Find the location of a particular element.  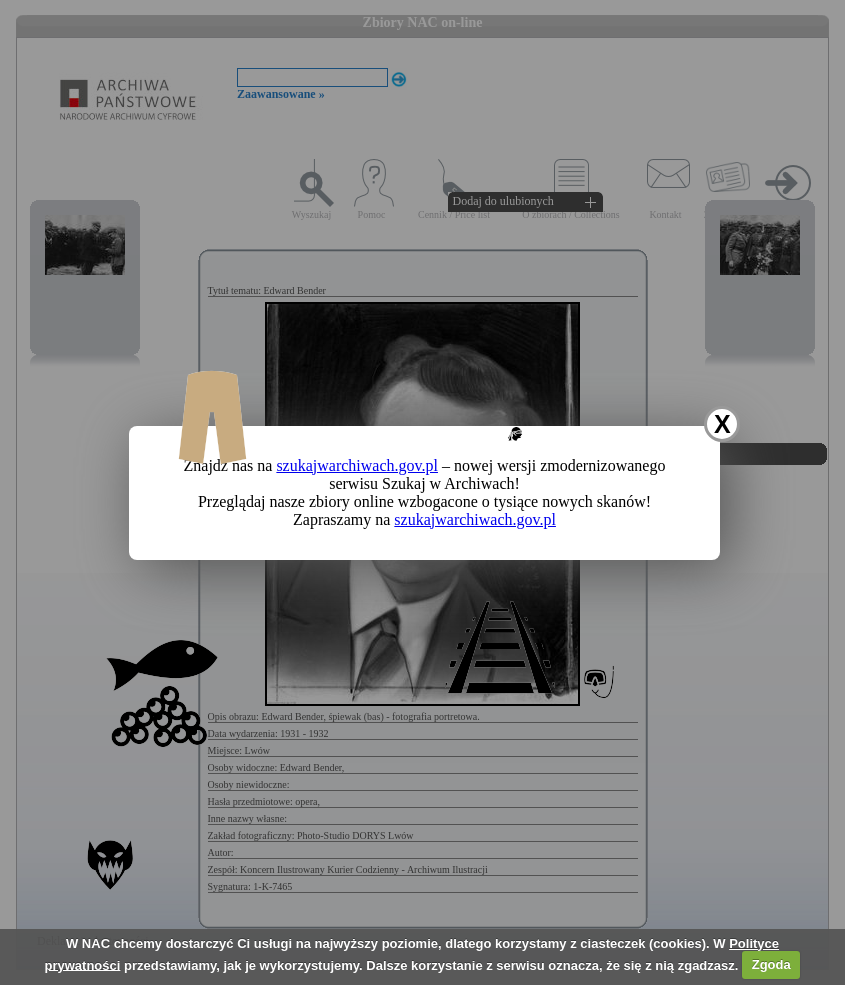

fish eggs or roe item in a game inventory is located at coordinates (162, 692).